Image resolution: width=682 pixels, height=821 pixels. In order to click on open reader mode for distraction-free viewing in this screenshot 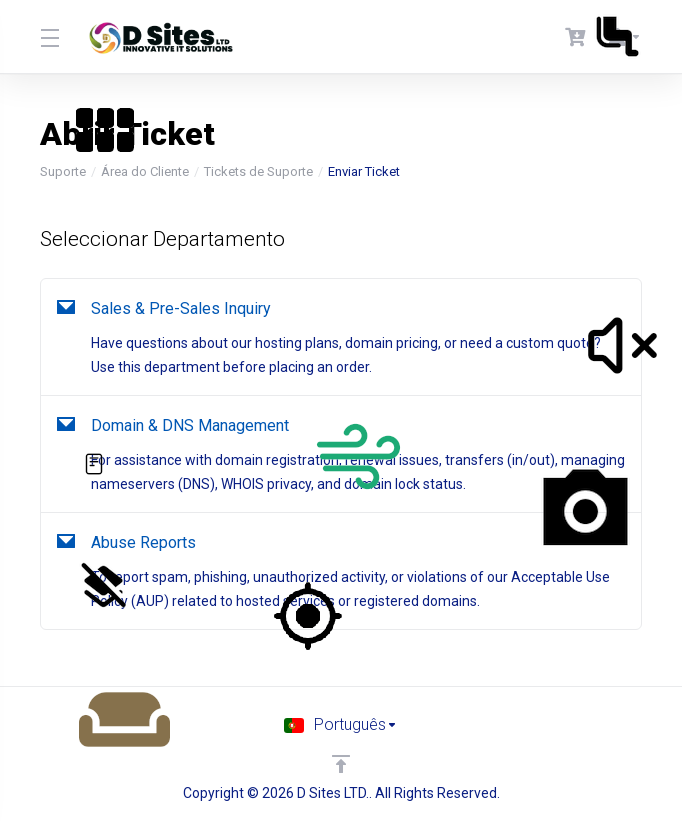, I will do `click(94, 464)`.